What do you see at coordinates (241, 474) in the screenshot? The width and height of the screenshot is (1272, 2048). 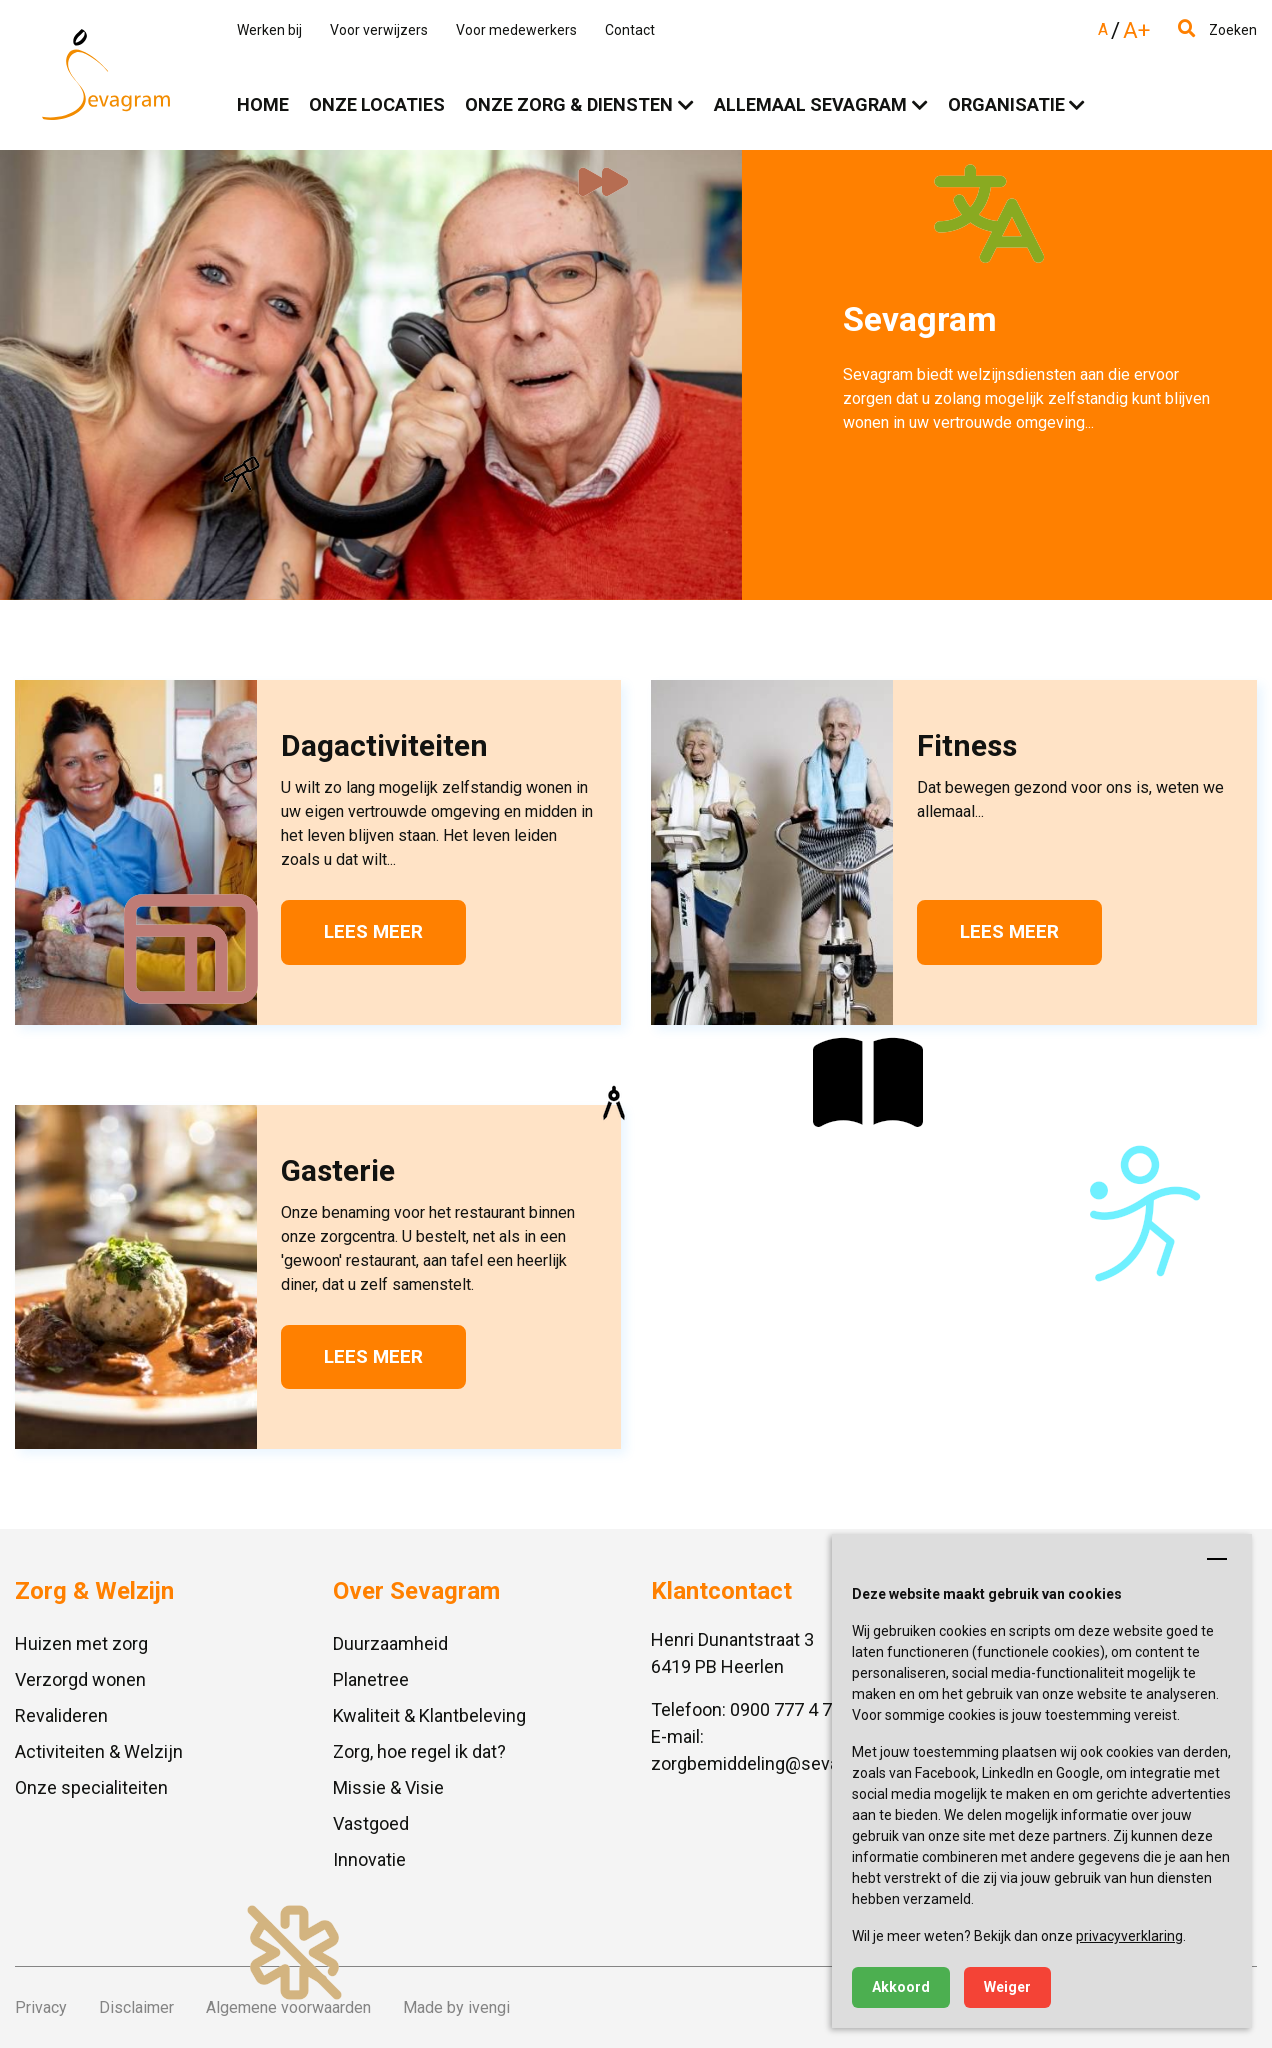 I see `explore or discover new content` at bounding box center [241, 474].